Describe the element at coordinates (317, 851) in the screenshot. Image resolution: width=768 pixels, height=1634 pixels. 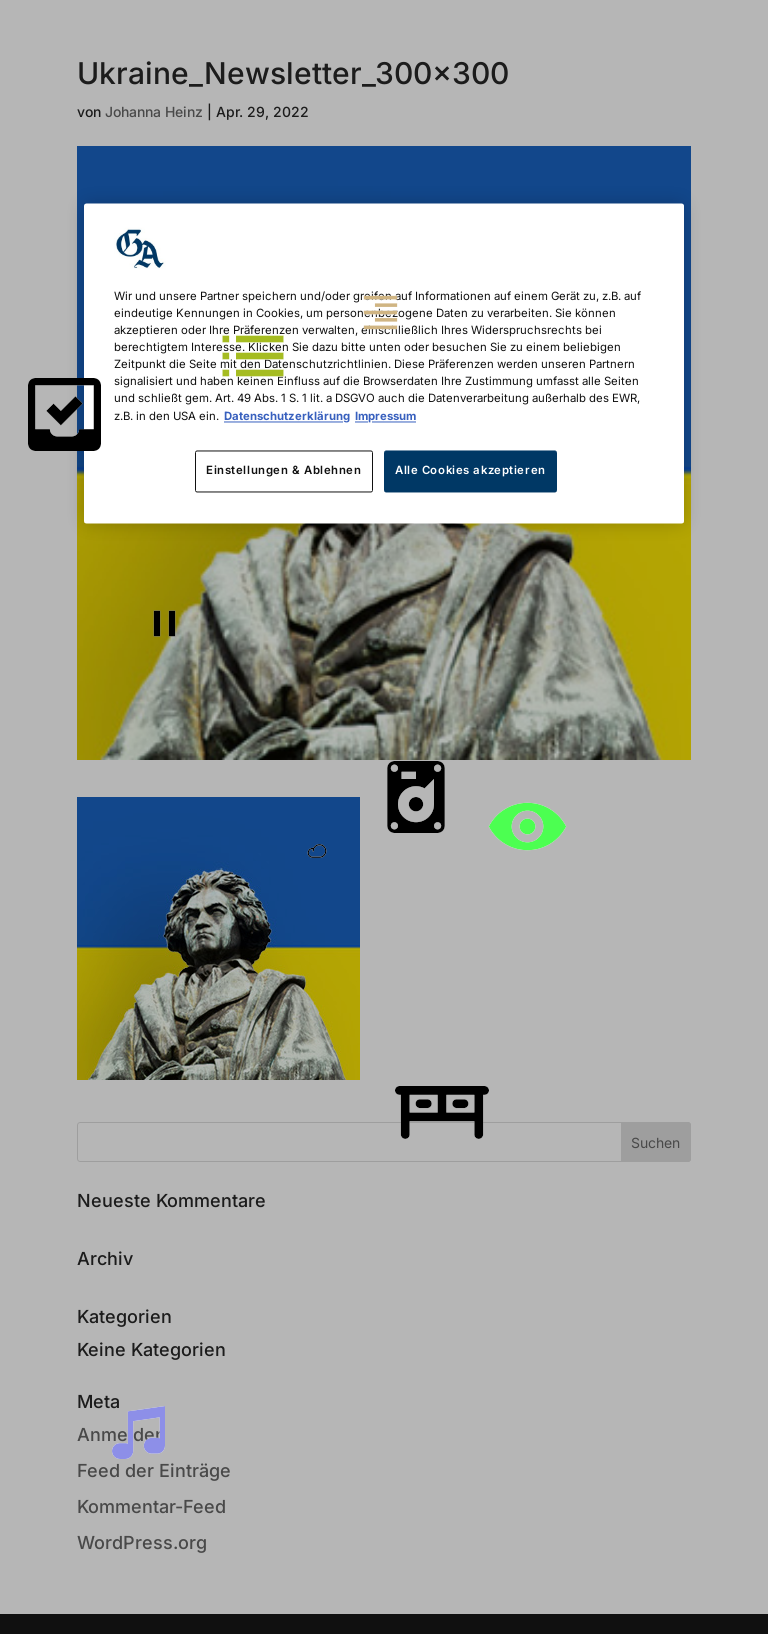
I see `access cloud storage` at that location.